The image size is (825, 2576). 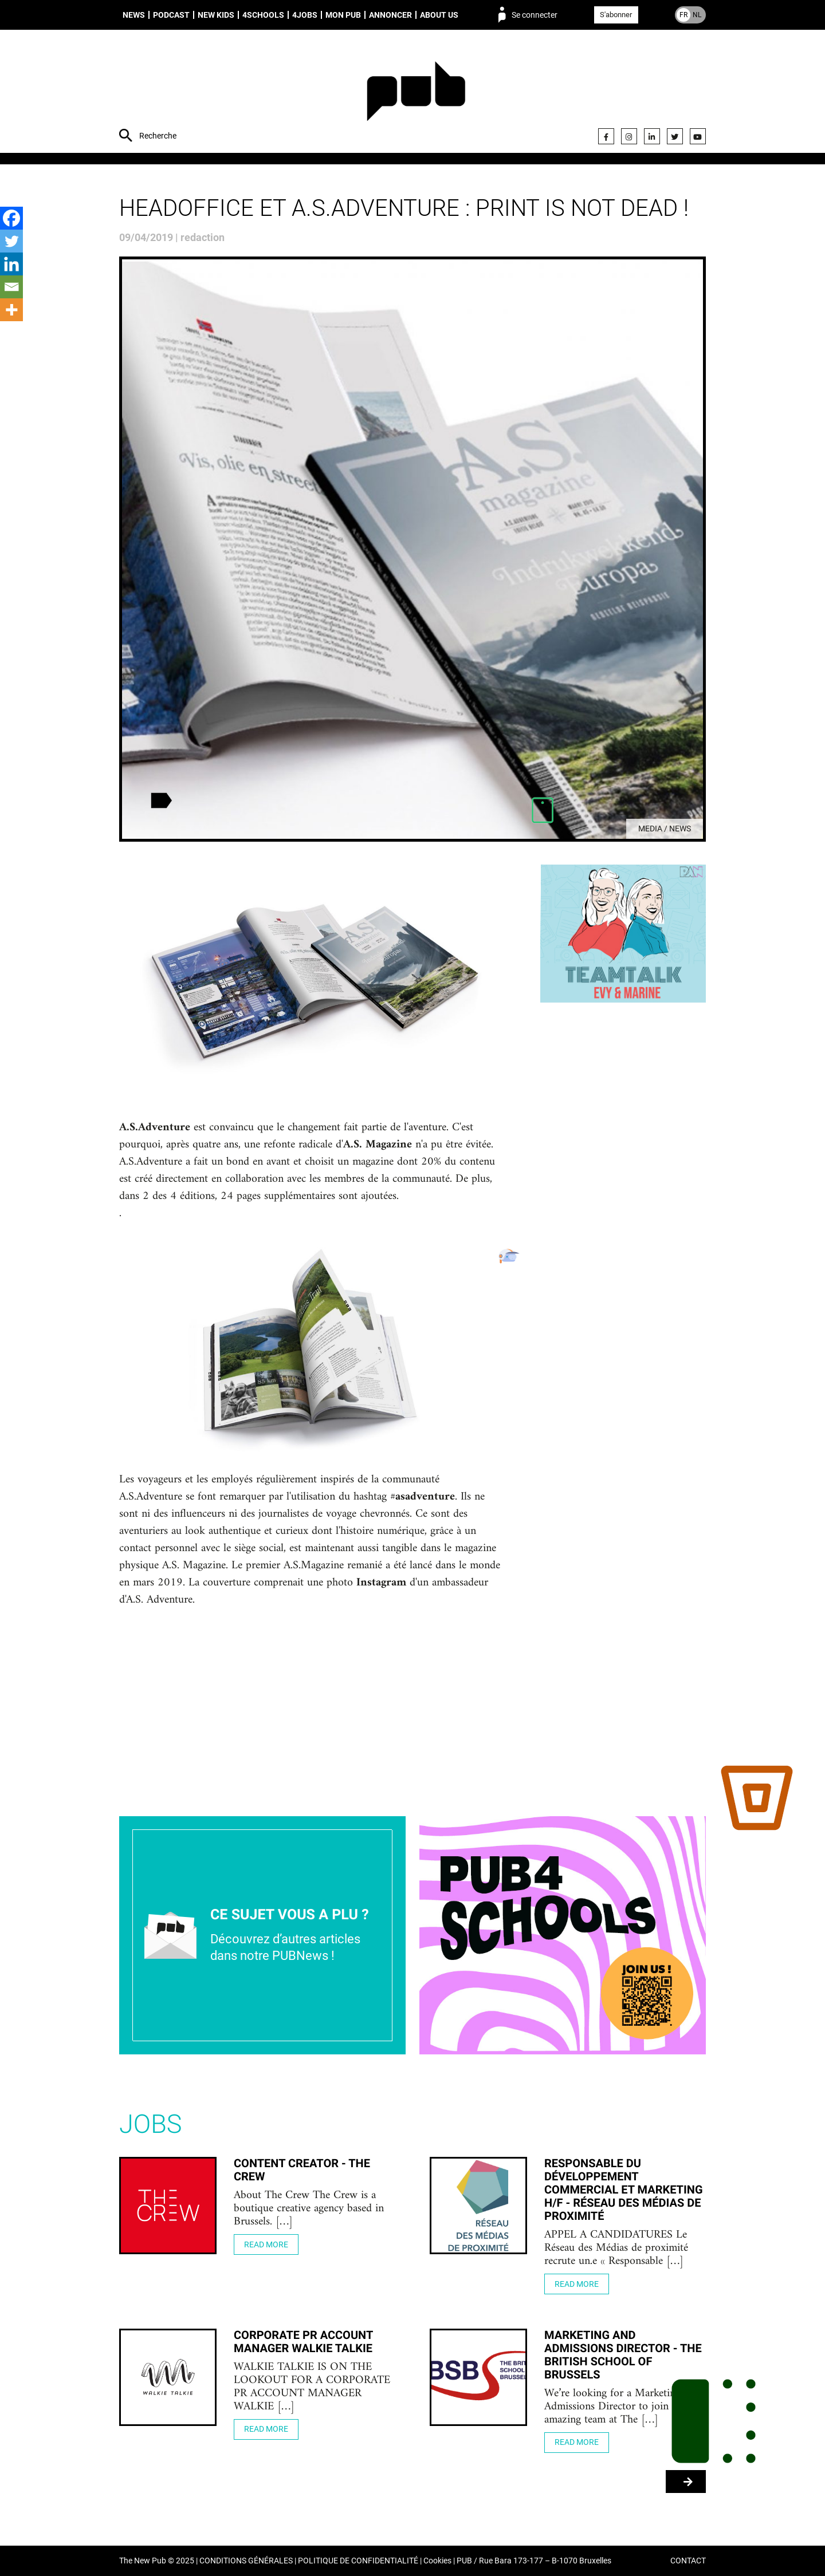 What do you see at coordinates (713, 2421) in the screenshot?
I see `align content to the left` at bounding box center [713, 2421].